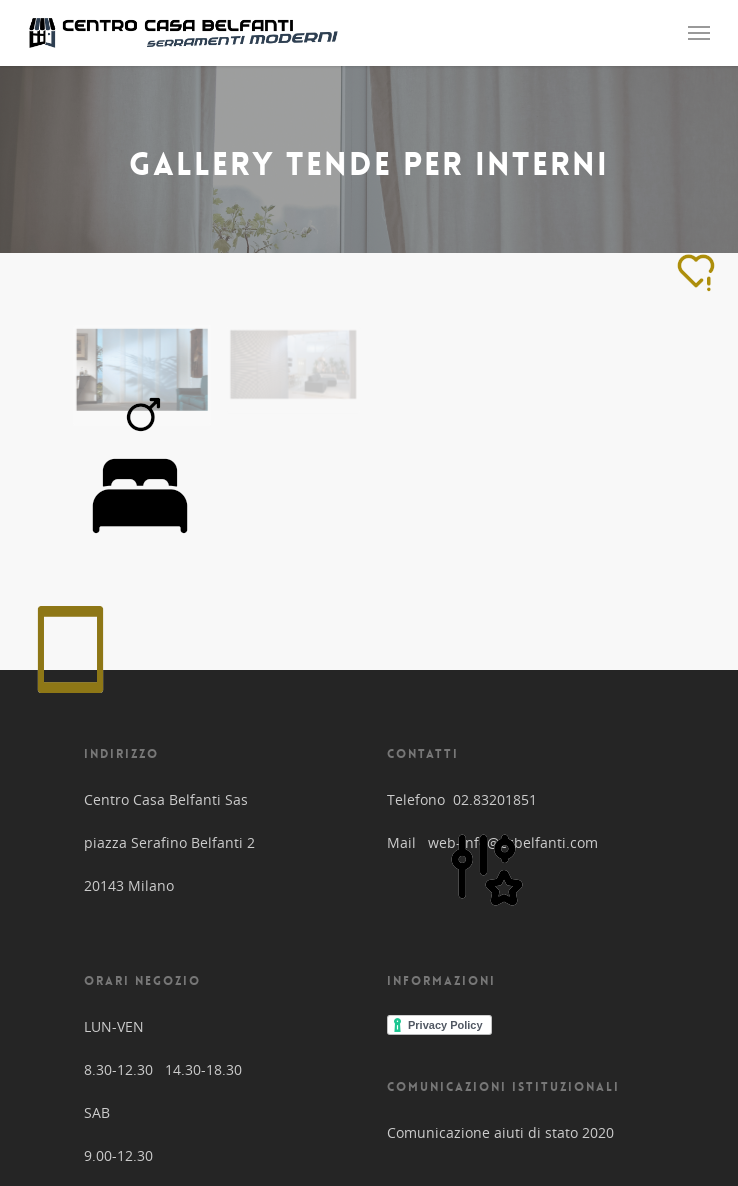 This screenshot has width=738, height=1186. I want to click on switch to tablet display mode, so click(70, 649).